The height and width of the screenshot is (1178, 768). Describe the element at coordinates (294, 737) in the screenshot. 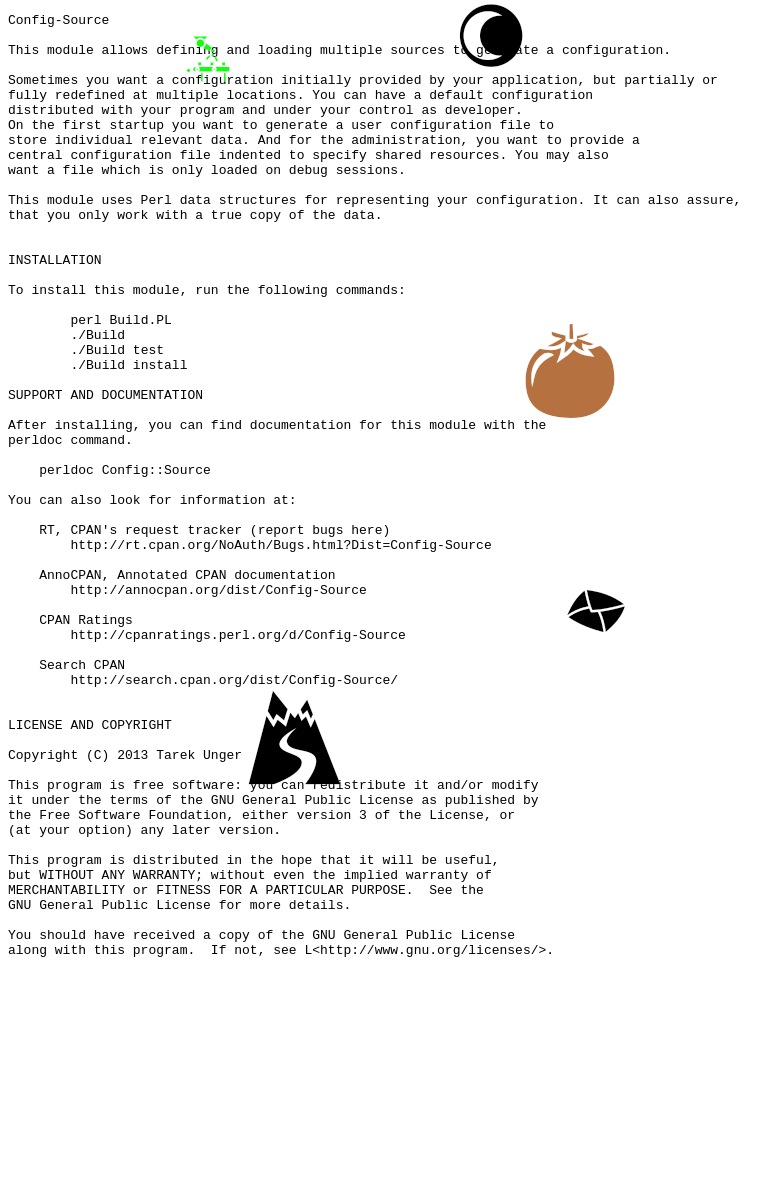

I see `explore mountain trails or scenic routes` at that location.